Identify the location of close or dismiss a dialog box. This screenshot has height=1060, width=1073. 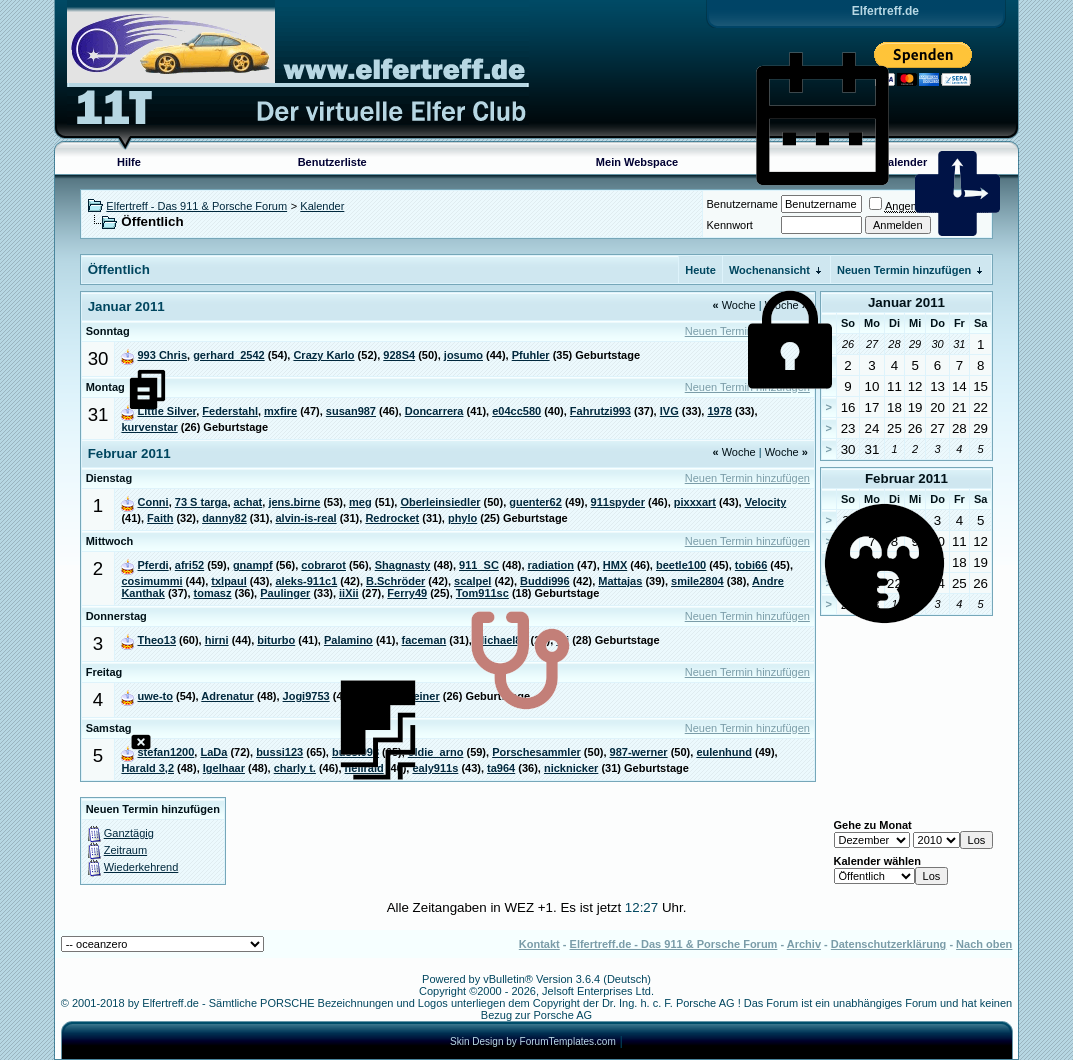
(141, 742).